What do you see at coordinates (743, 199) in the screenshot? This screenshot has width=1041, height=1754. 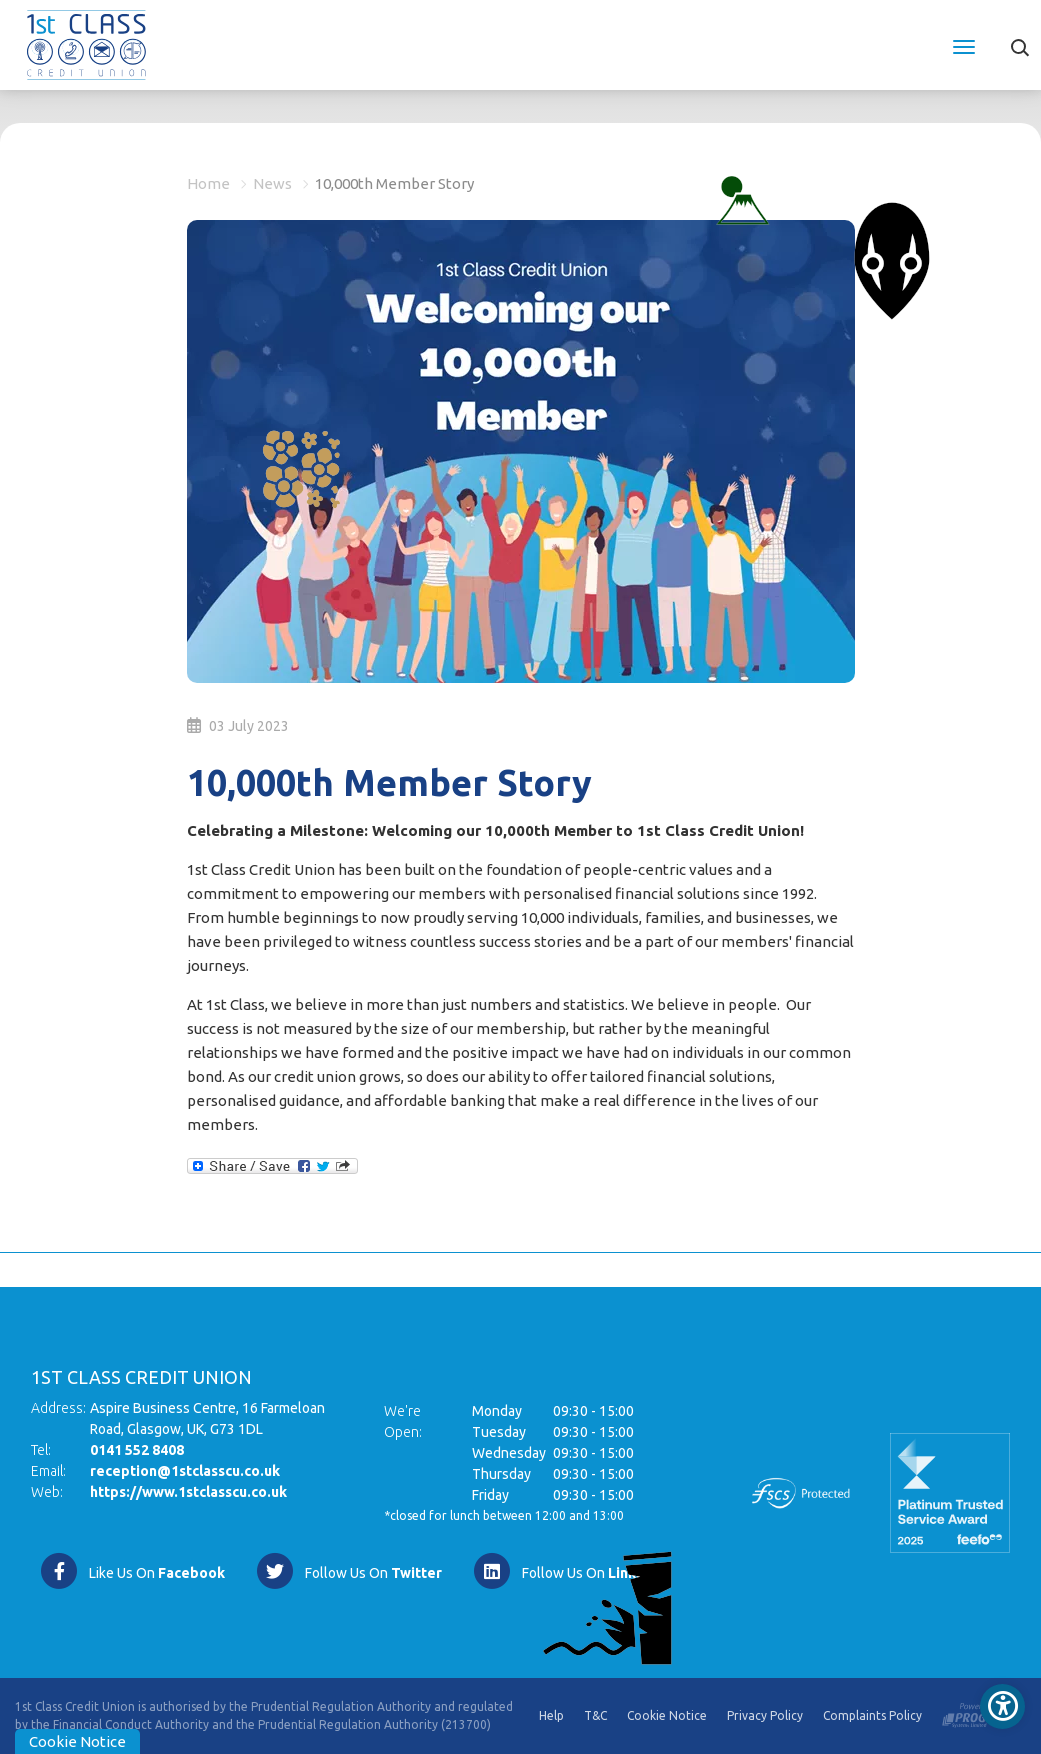 I see `represents Japan or Japanese-related content` at bounding box center [743, 199].